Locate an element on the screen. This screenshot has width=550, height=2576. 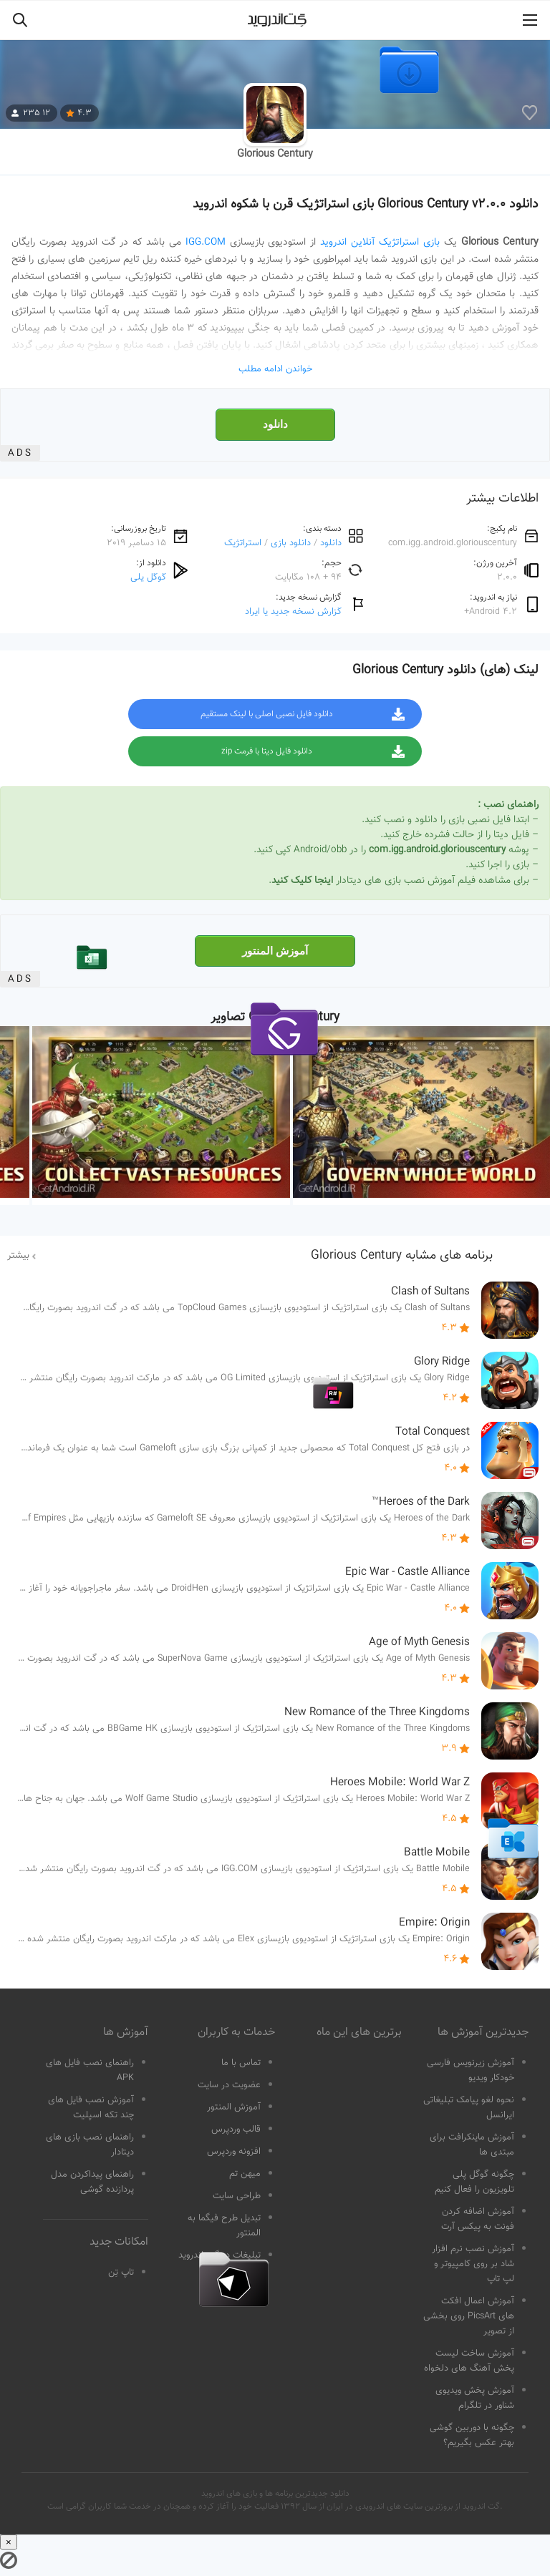
open crystal or gem-related files folder is located at coordinates (233, 2281).